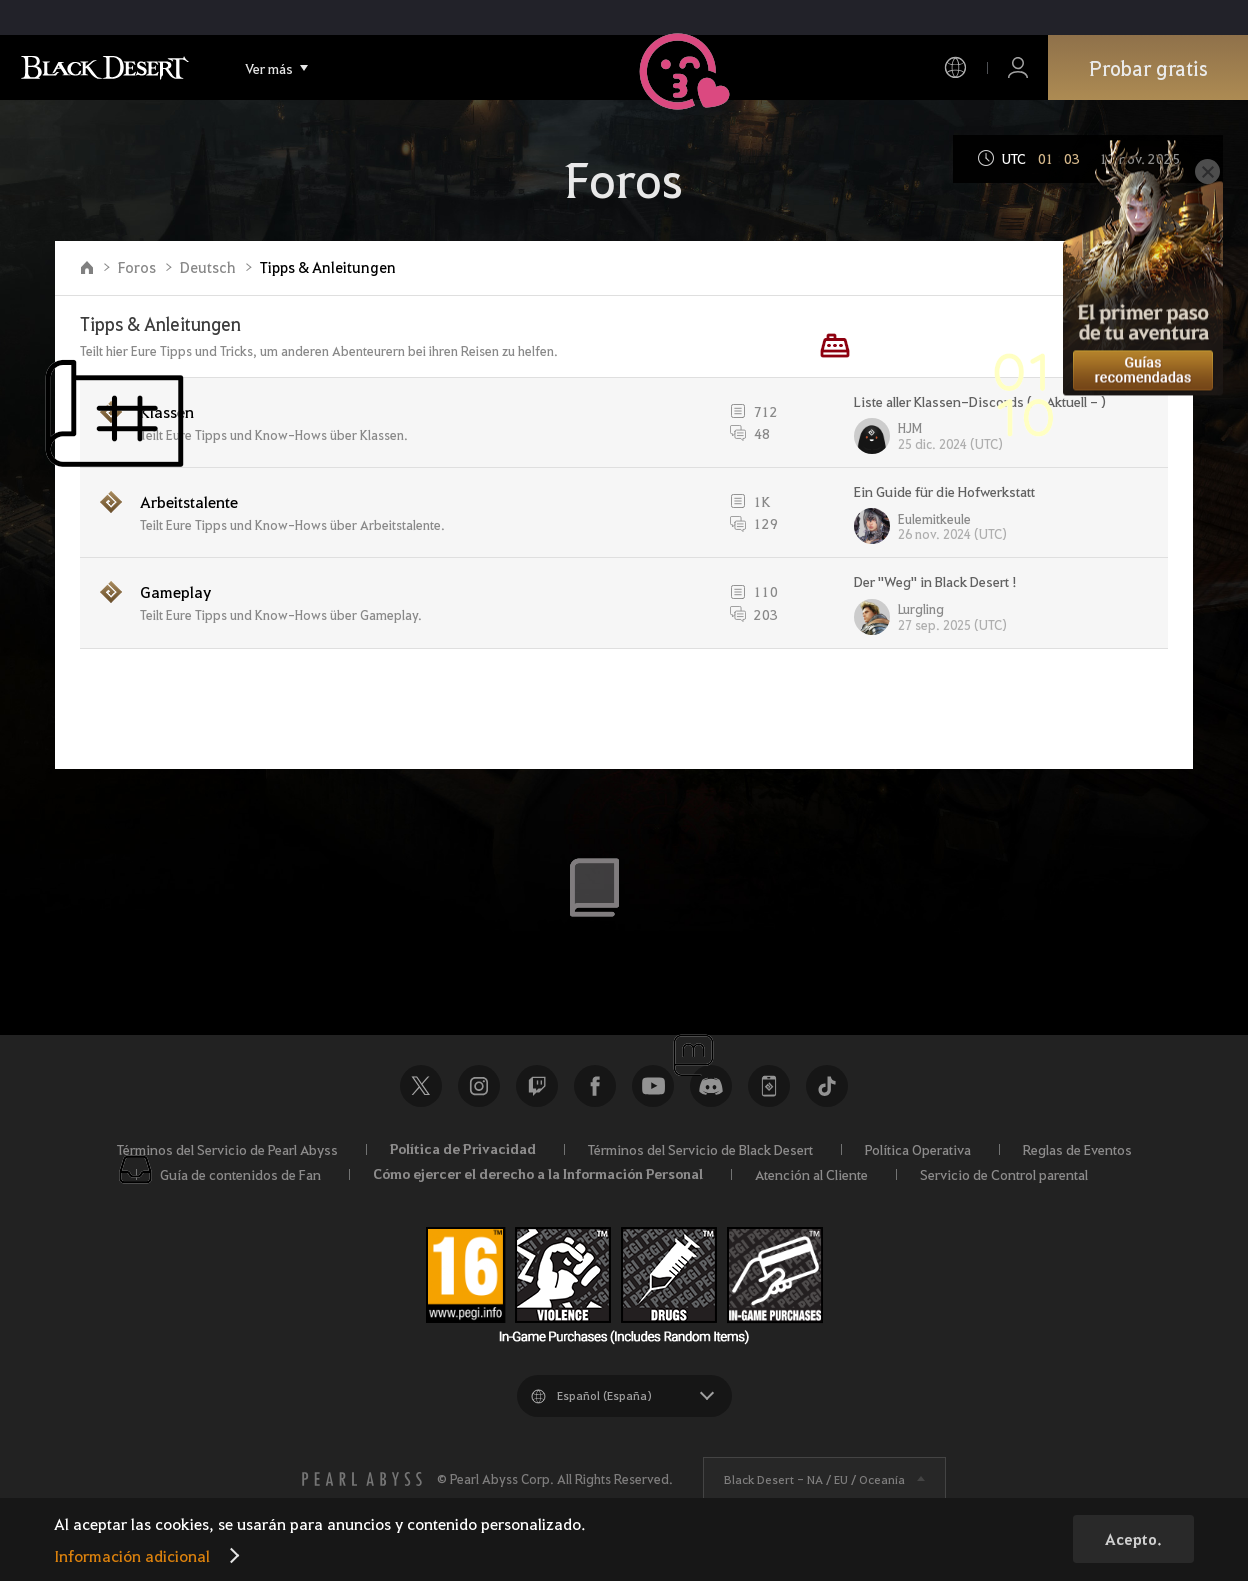 The height and width of the screenshot is (1581, 1248). What do you see at coordinates (135, 1169) in the screenshot?
I see `view your inbox messages` at bounding box center [135, 1169].